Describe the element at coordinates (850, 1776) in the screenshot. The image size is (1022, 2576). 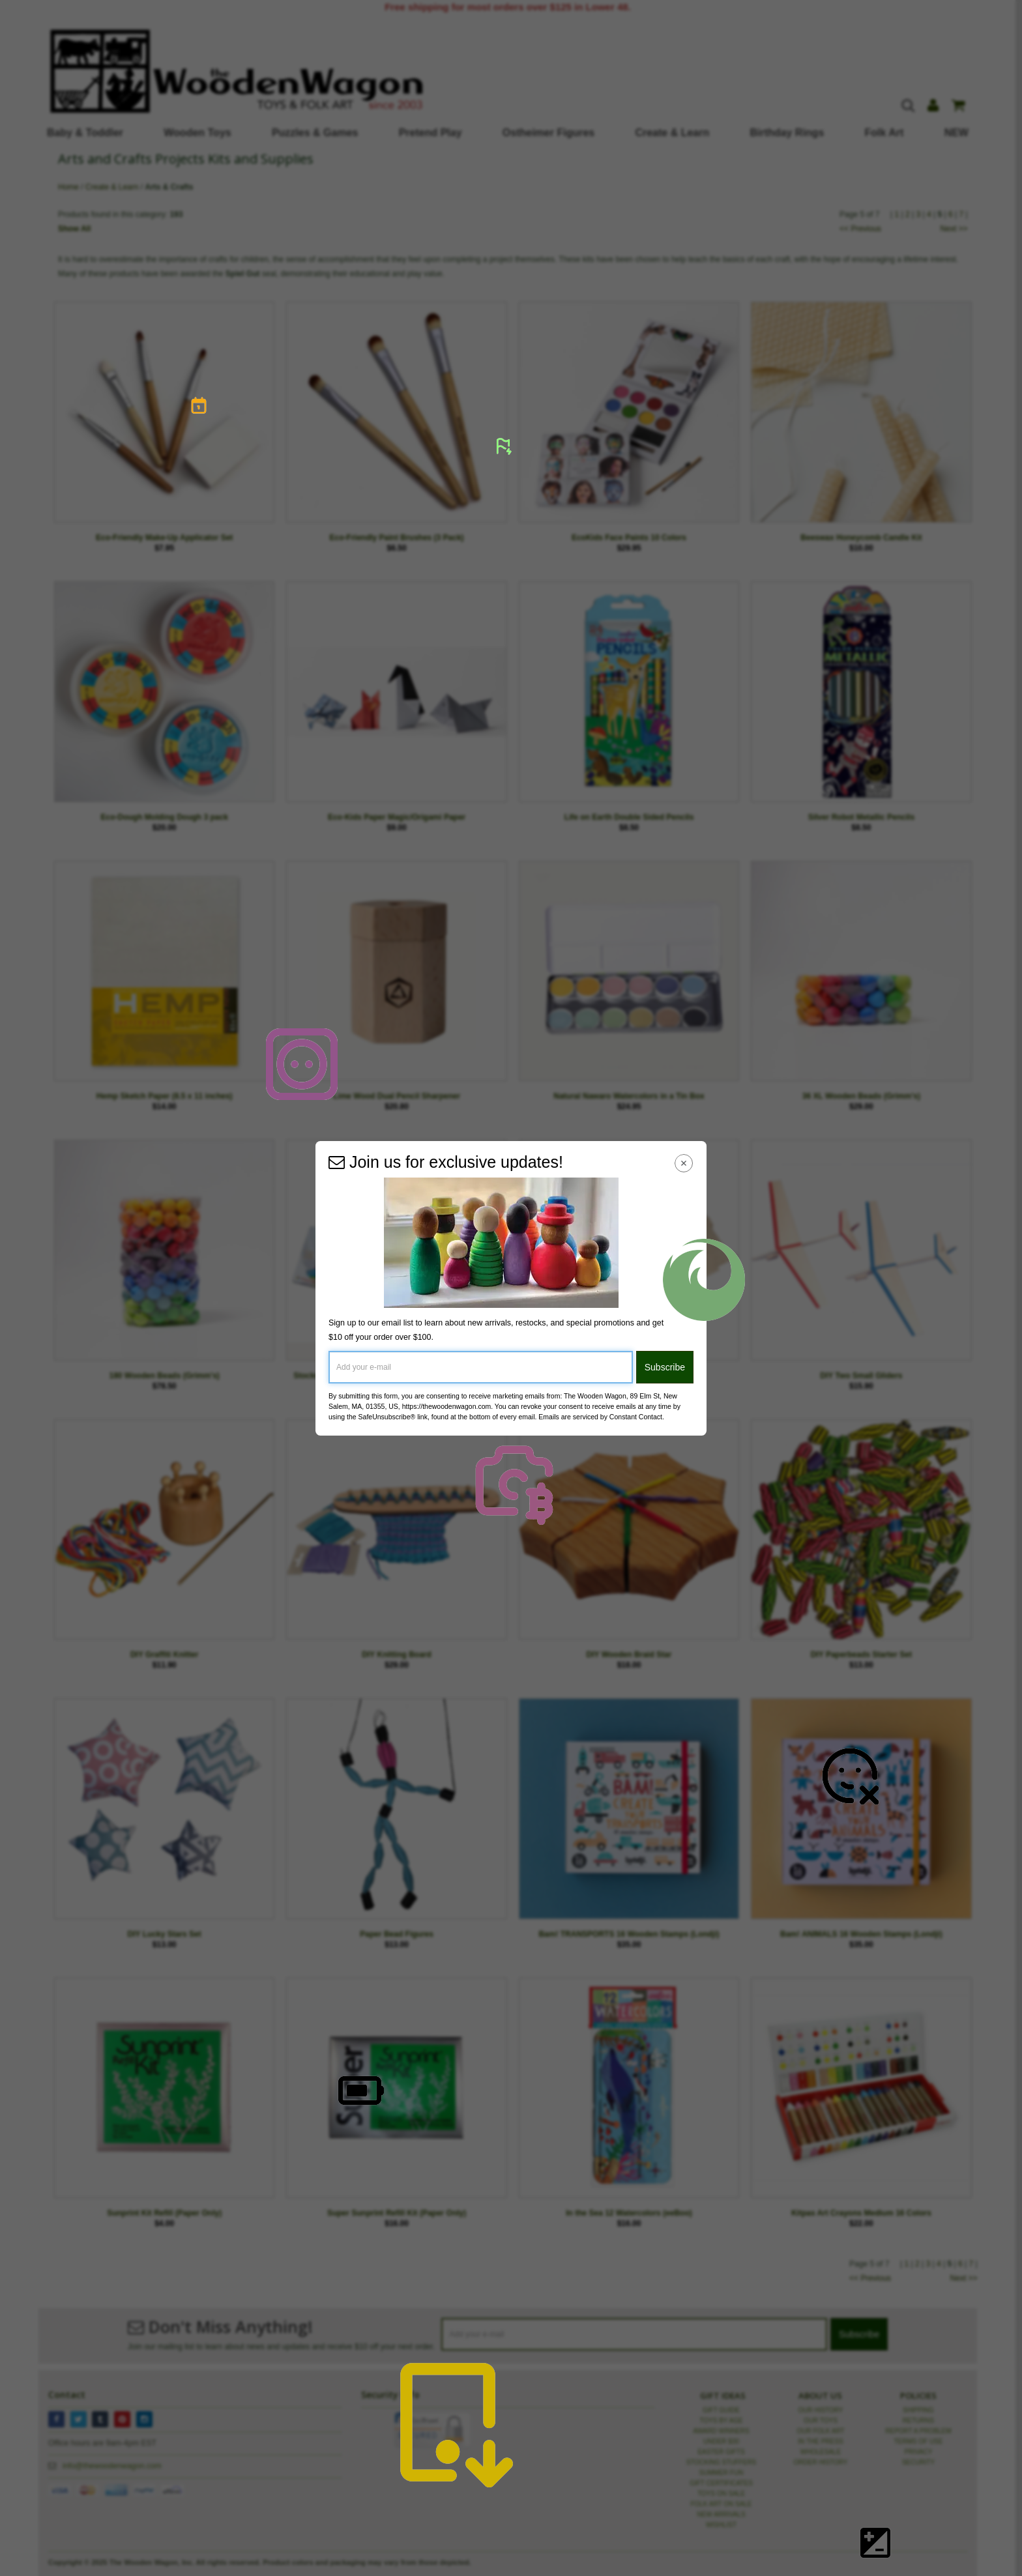
I see `remove or cancel a mood/reaction` at that location.